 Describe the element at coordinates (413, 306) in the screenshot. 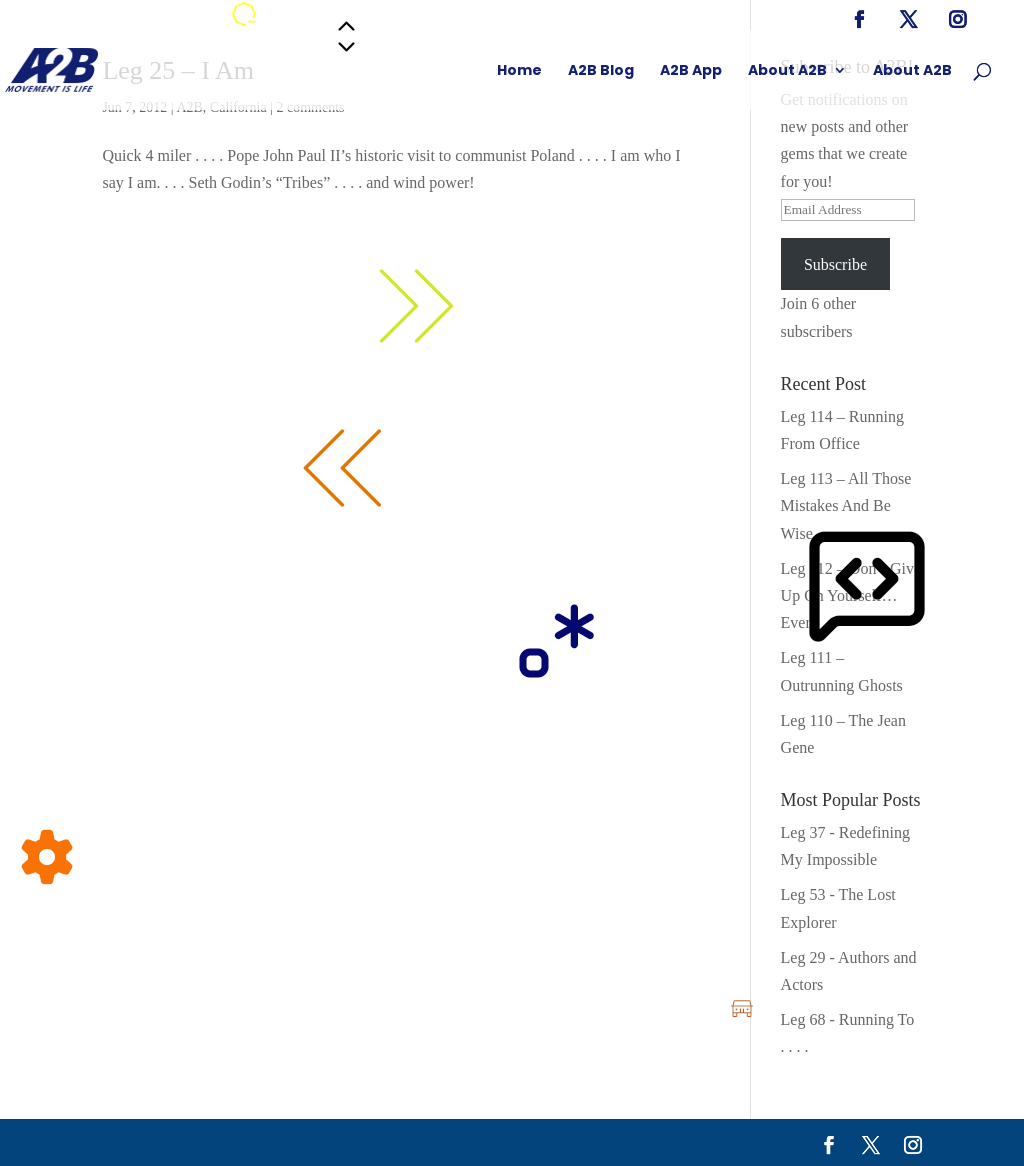

I see `skip forward or advance to next item` at that location.